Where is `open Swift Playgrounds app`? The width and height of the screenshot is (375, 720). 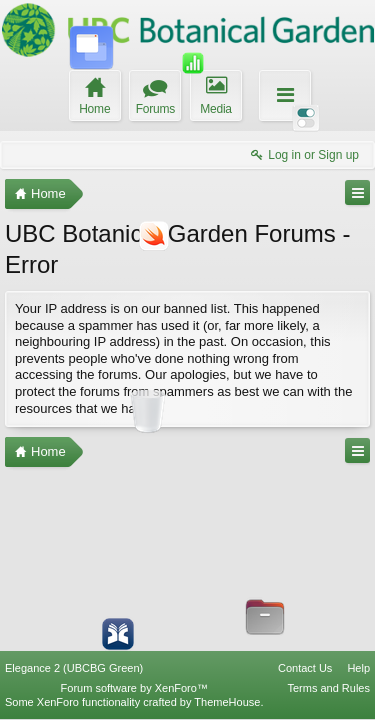
open Swift Playgrounds app is located at coordinates (154, 236).